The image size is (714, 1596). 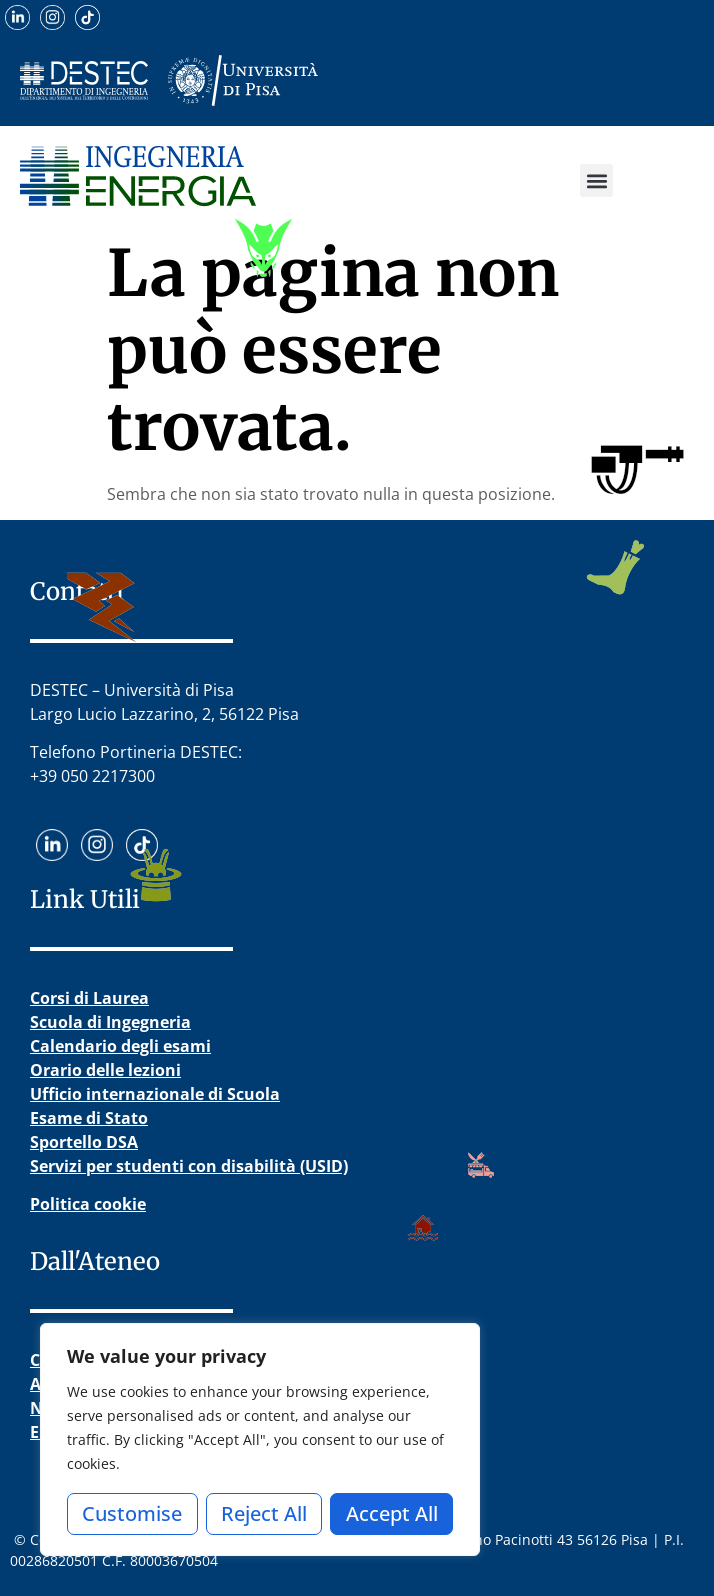 What do you see at coordinates (616, 566) in the screenshot?
I see `indicates character injury or damage state` at bounding box center [616, 566].